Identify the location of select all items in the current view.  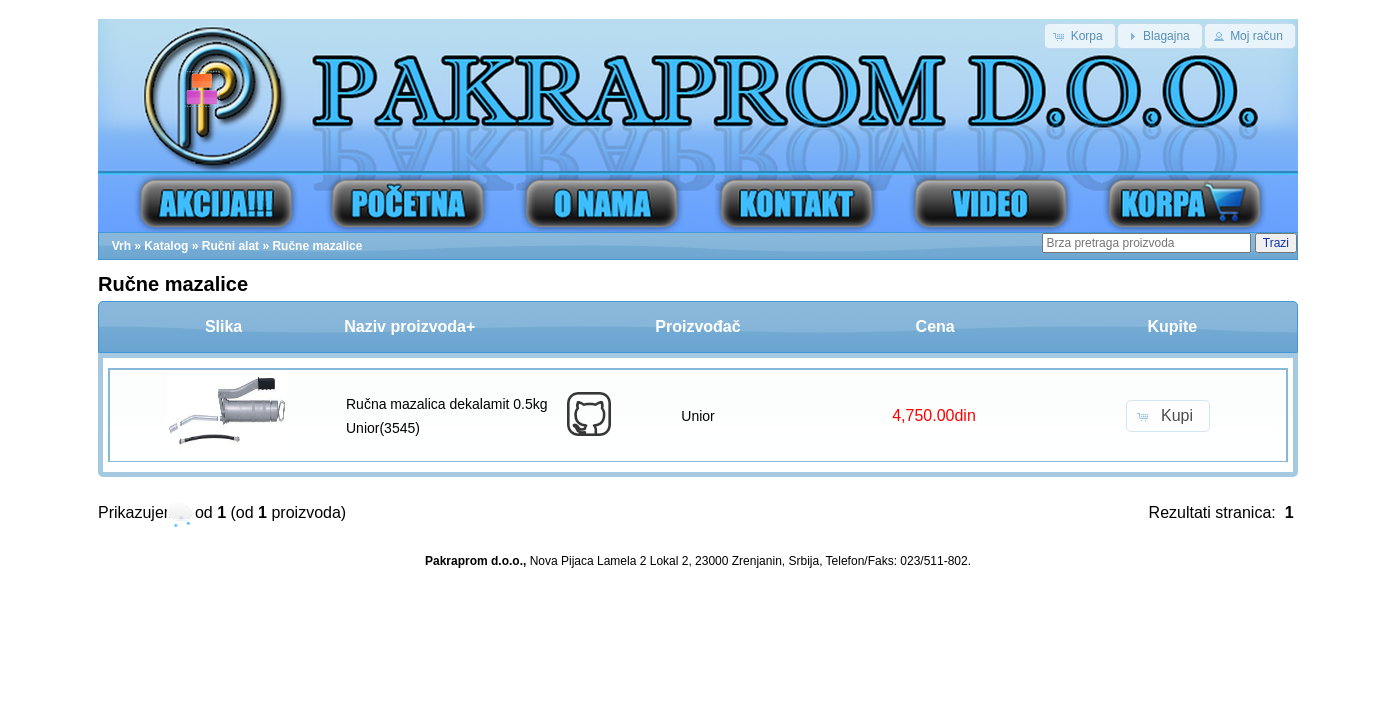
(202, 89).